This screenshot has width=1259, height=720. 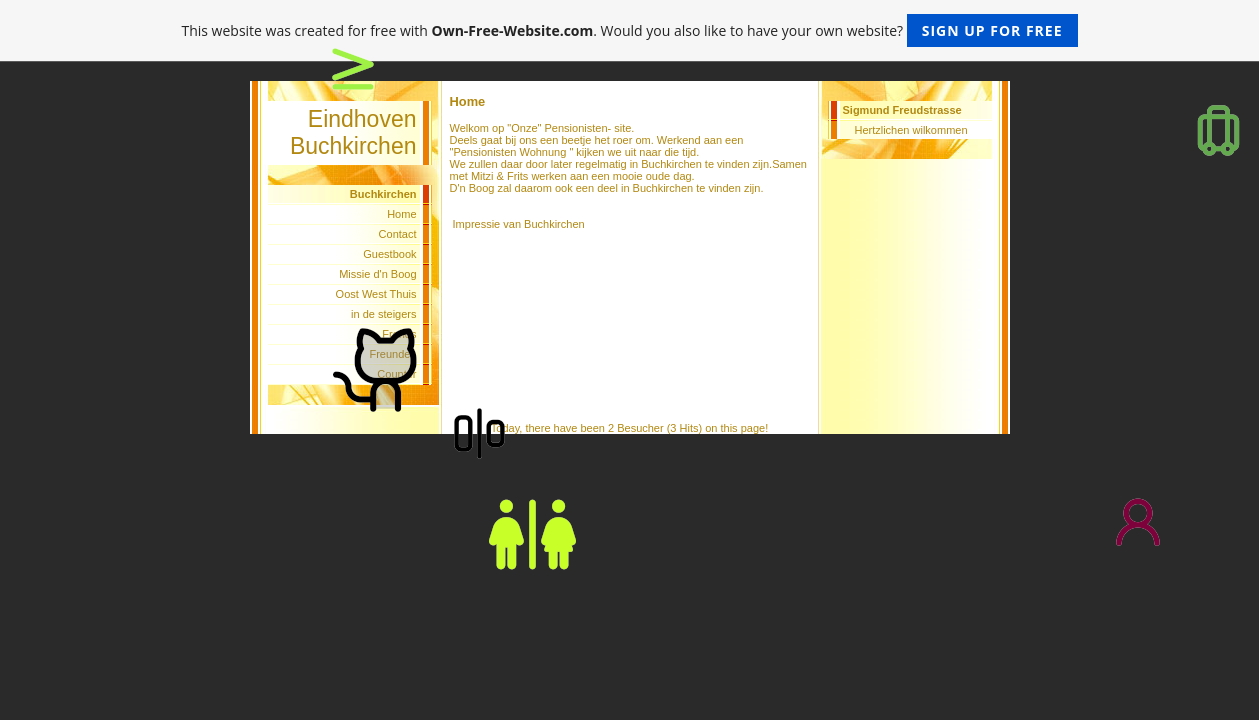 What do you see at coordinates (1138, 524) in the screenshot?
I see `view your profile` at bounding box center [1138, 524].